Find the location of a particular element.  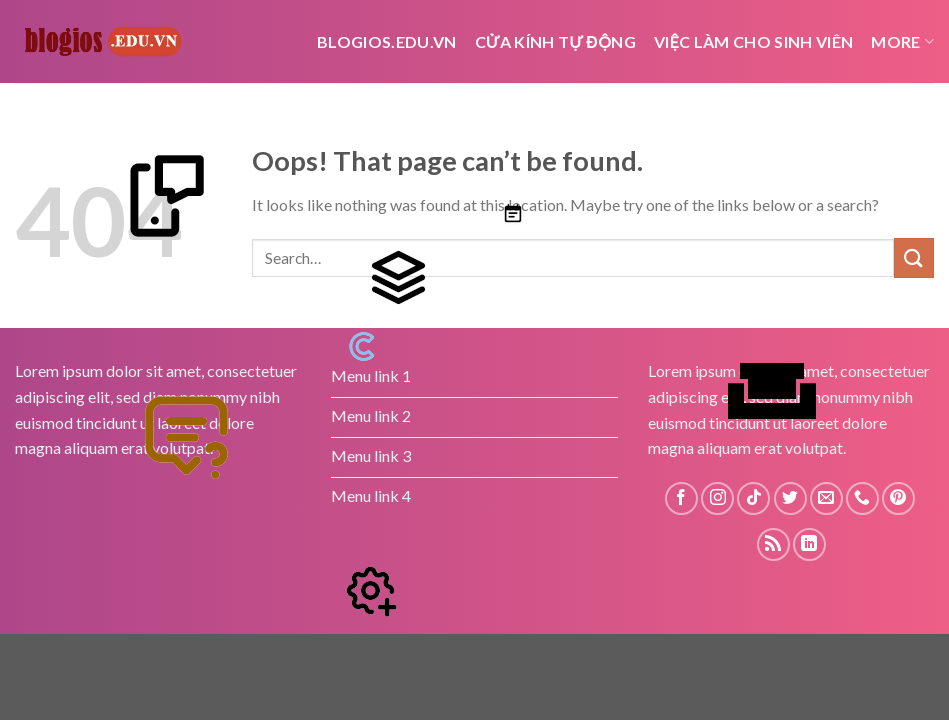

add new settings or preferences is located at coordinates (370, 590).